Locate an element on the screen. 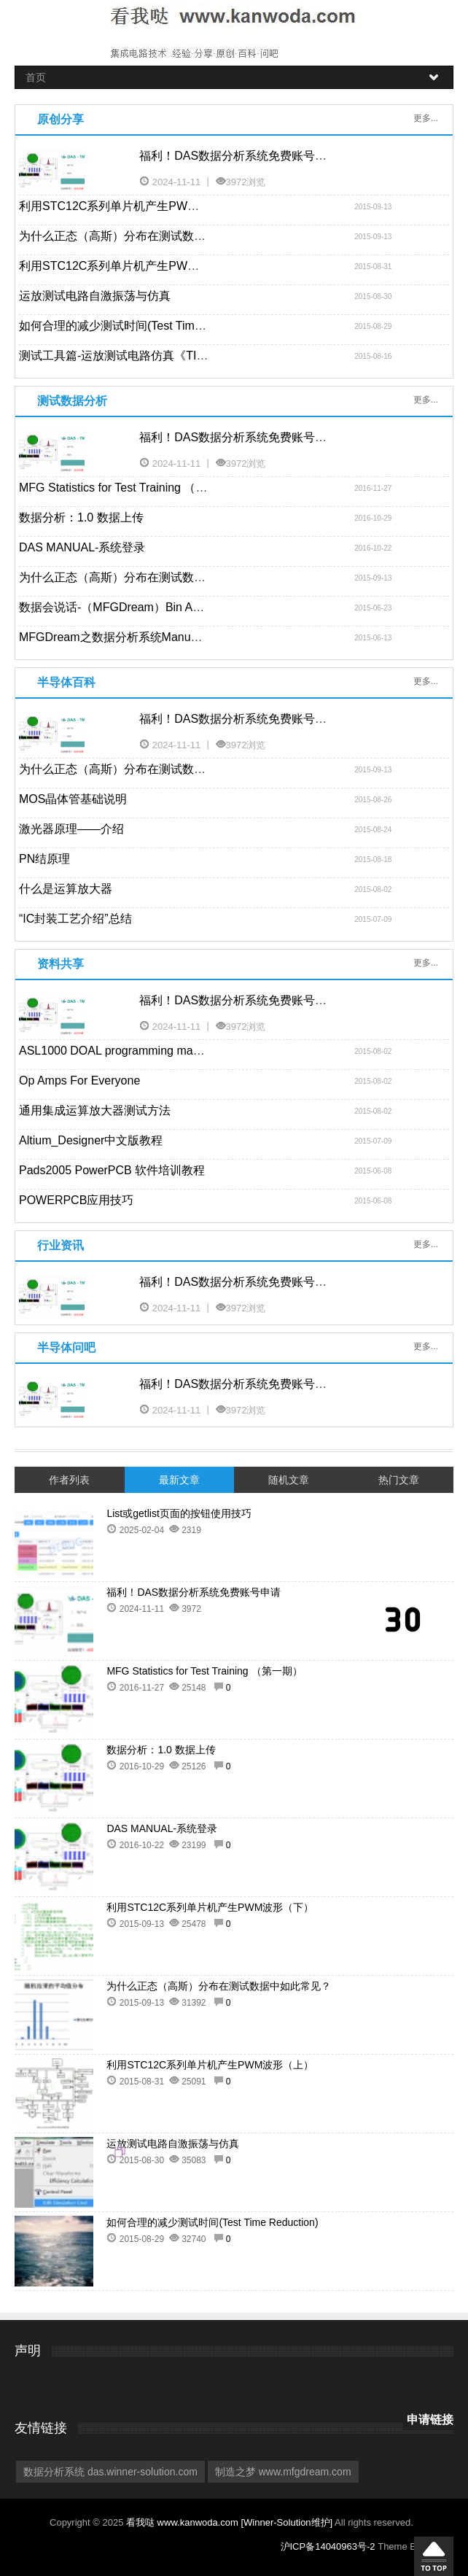 The image size is (468, 2576). copy to clipboard is located at coordinates (120, 2152).